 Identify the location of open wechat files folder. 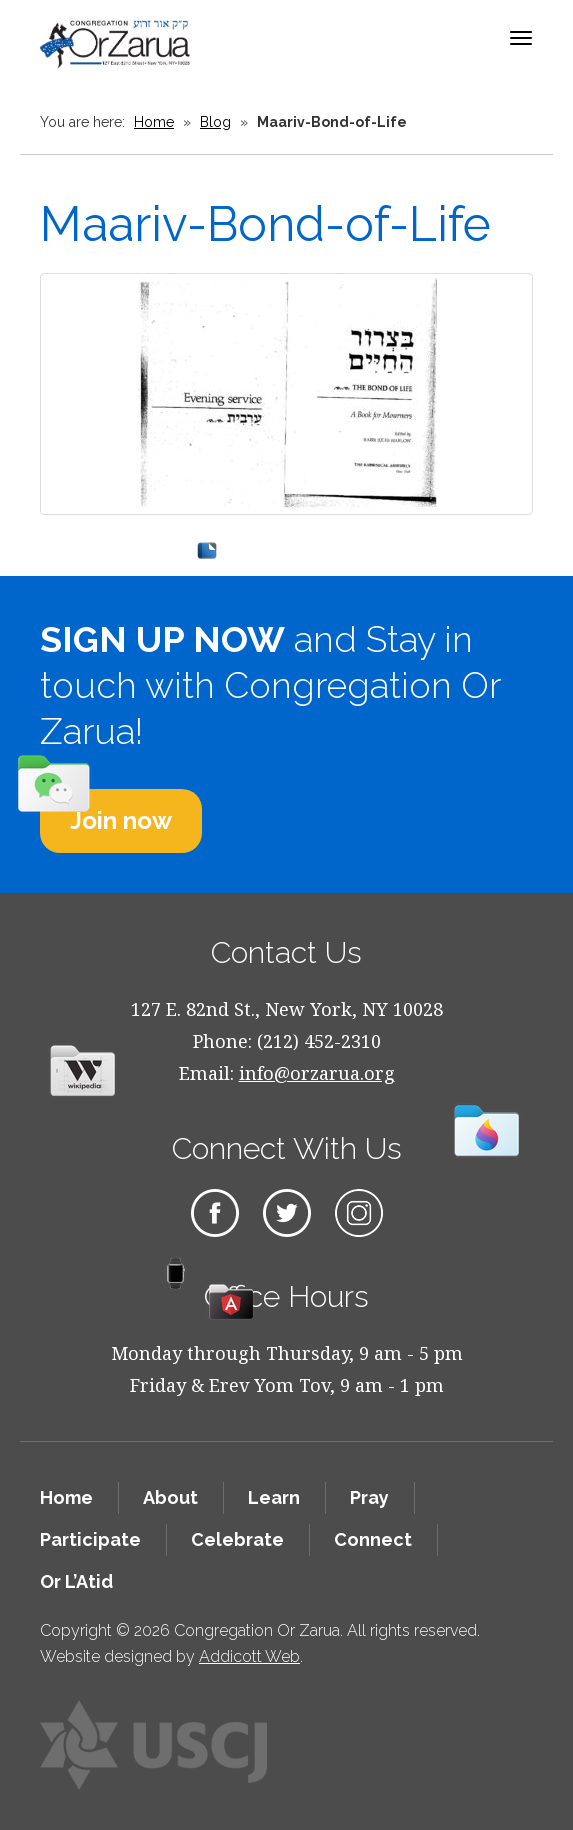
(53, 785).